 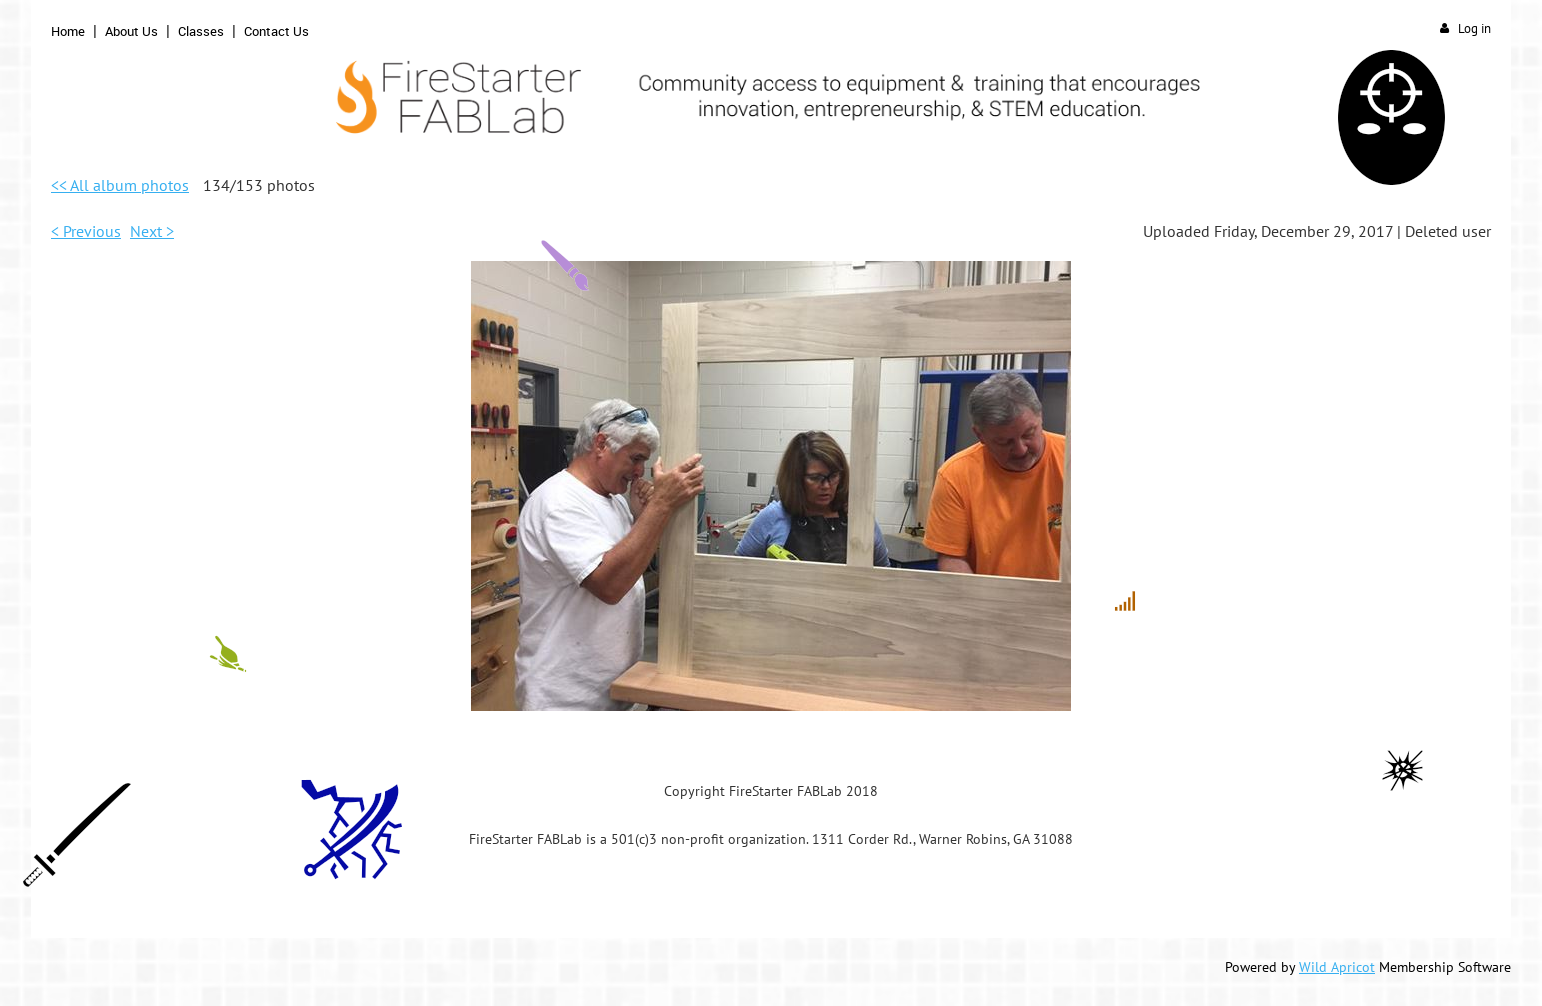 What do you see at coordinates (1402, 770) in the screenshot?
I see `indicates nuclear fission or atomic reaction` at bounding box center [1402, 770].